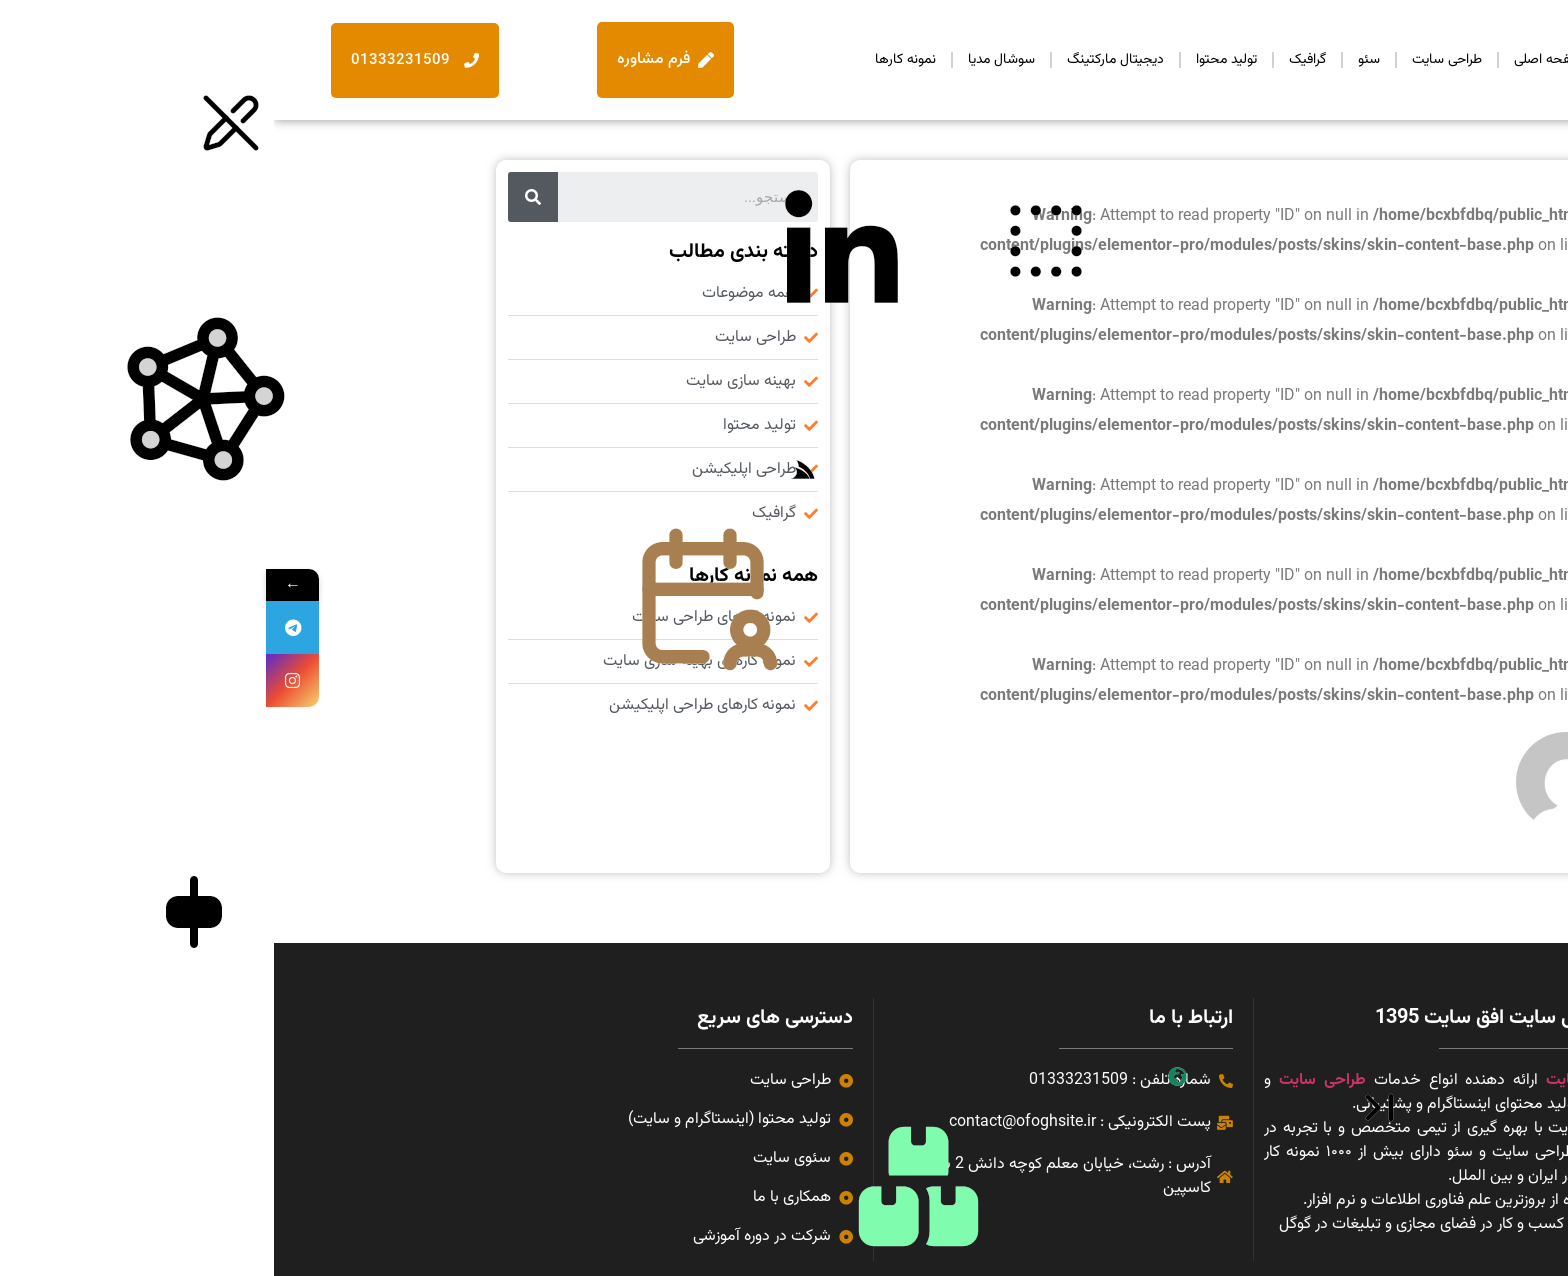 Image resolution: width=1568 pixels, height=1276 pixels. What do you see at coordinates (1177, 1076) in the screenshot?
I see `select africa region or language` at bounding box center [1177, 1076].